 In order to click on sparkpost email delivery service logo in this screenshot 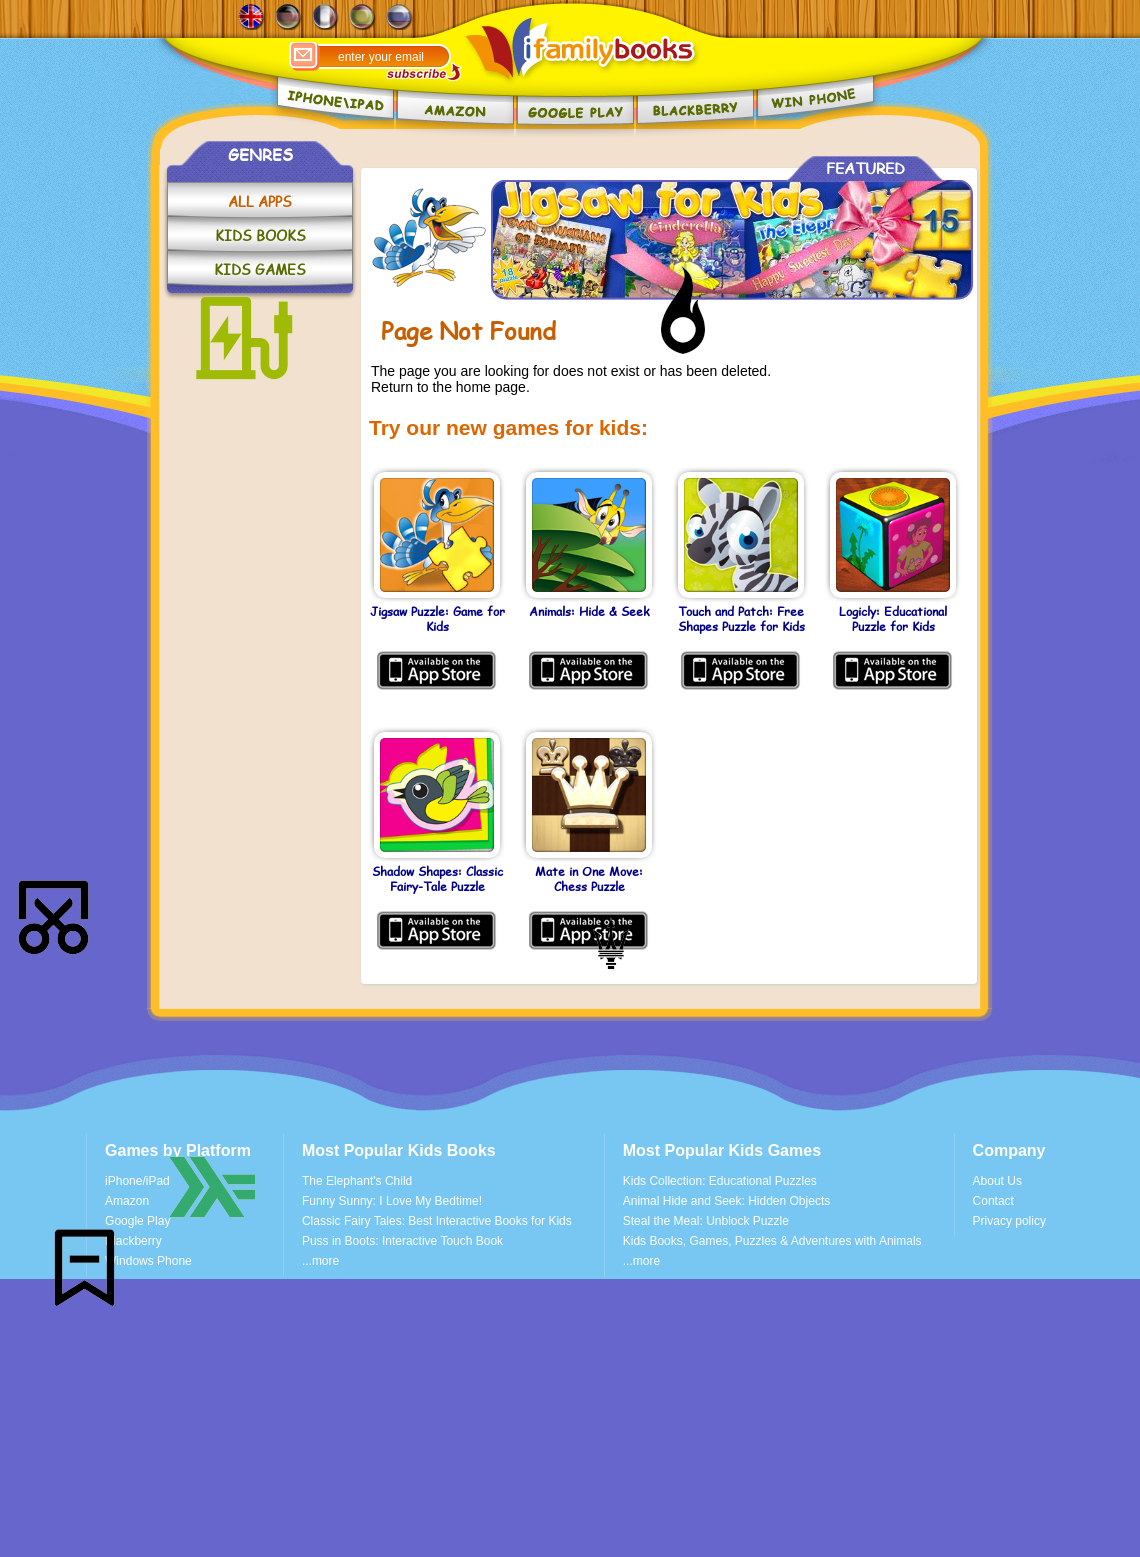, I will do `click(683, 310)`.